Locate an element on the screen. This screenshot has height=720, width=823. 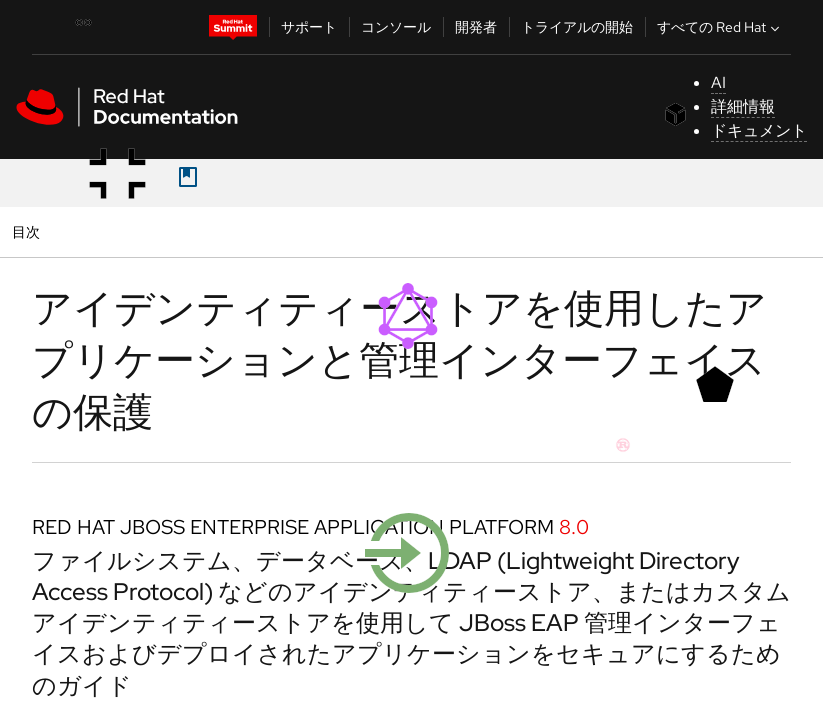
DPD parcel delivery service logo is located at coordinates (675, 114).